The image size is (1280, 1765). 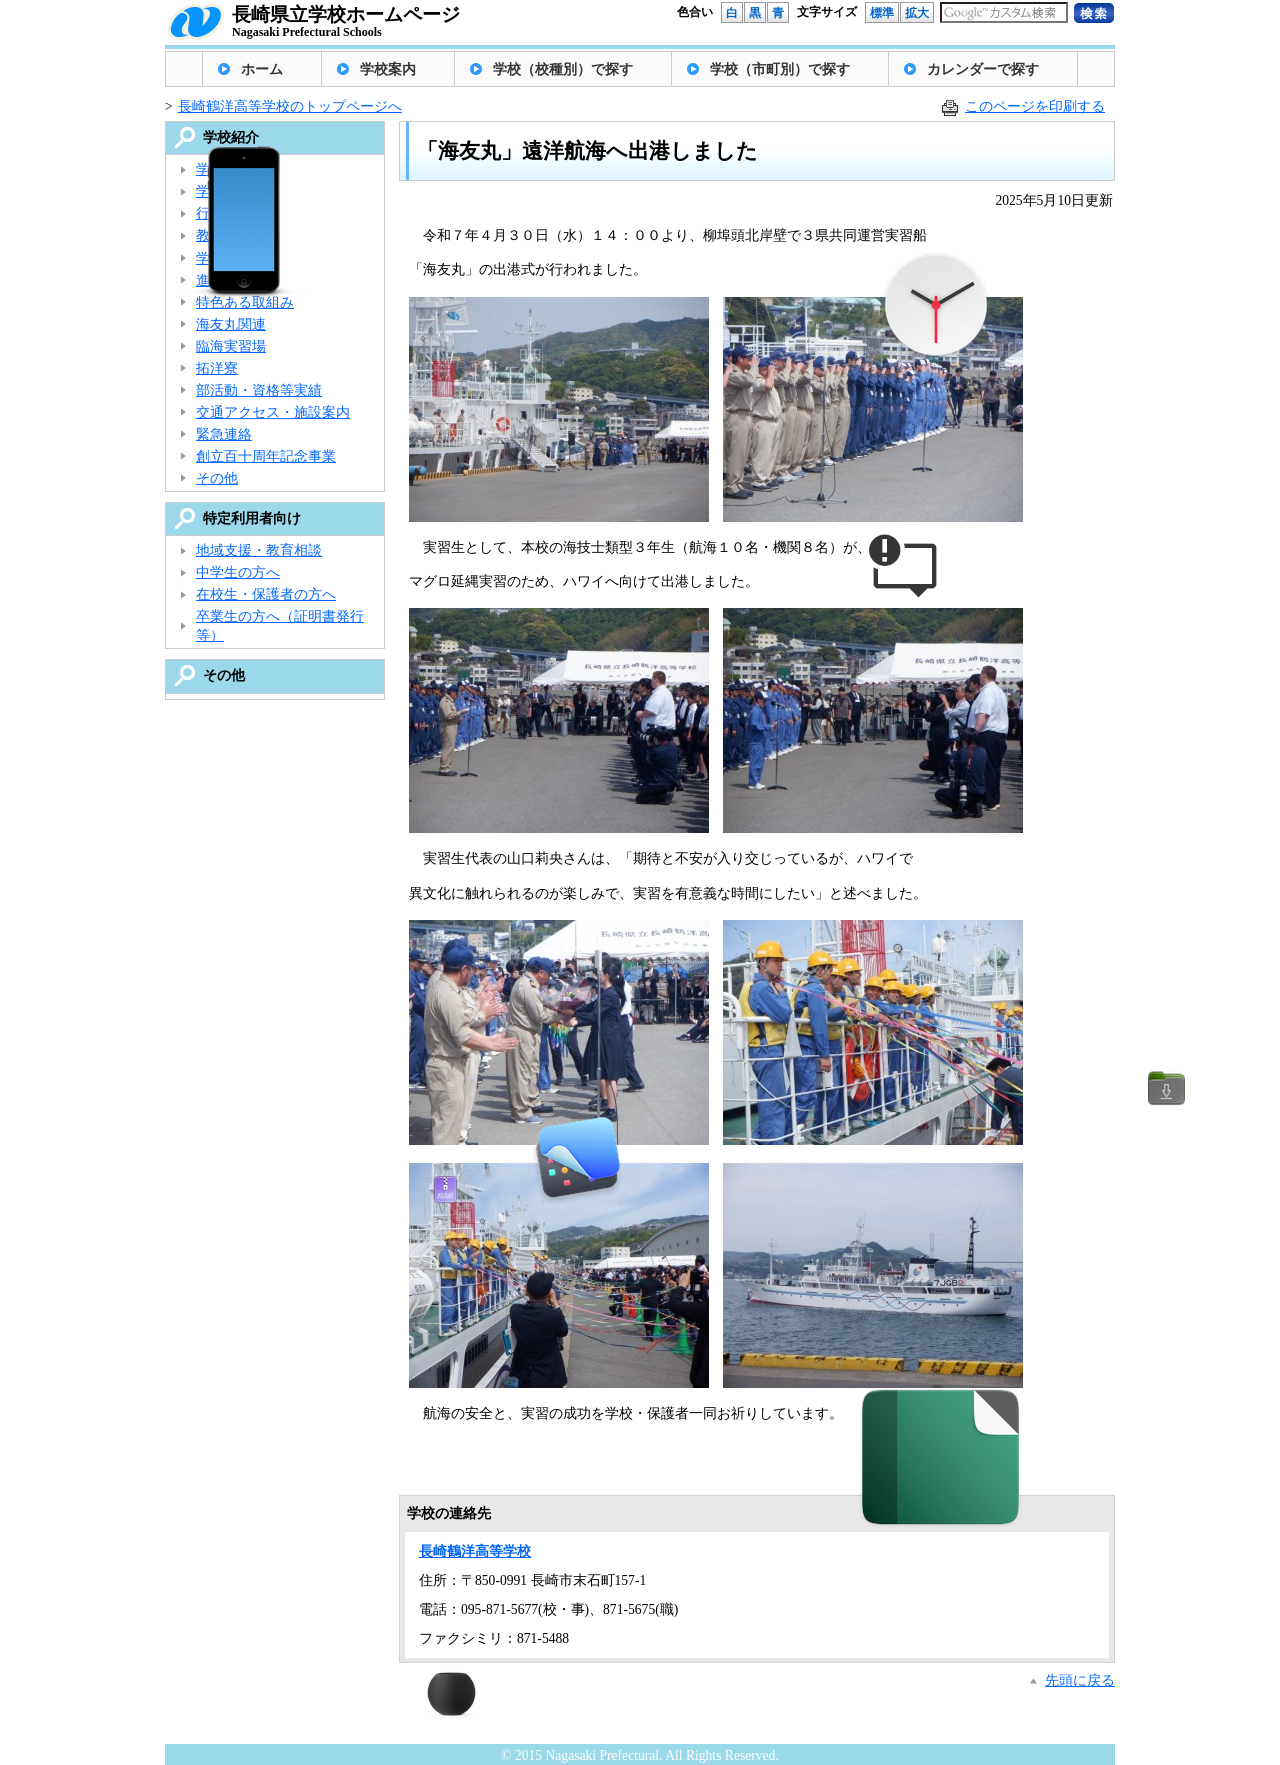 What do you see at coordinates (905, 566) in the screenshot?
I see `manage notification settings` at bounding box center [905, 566].